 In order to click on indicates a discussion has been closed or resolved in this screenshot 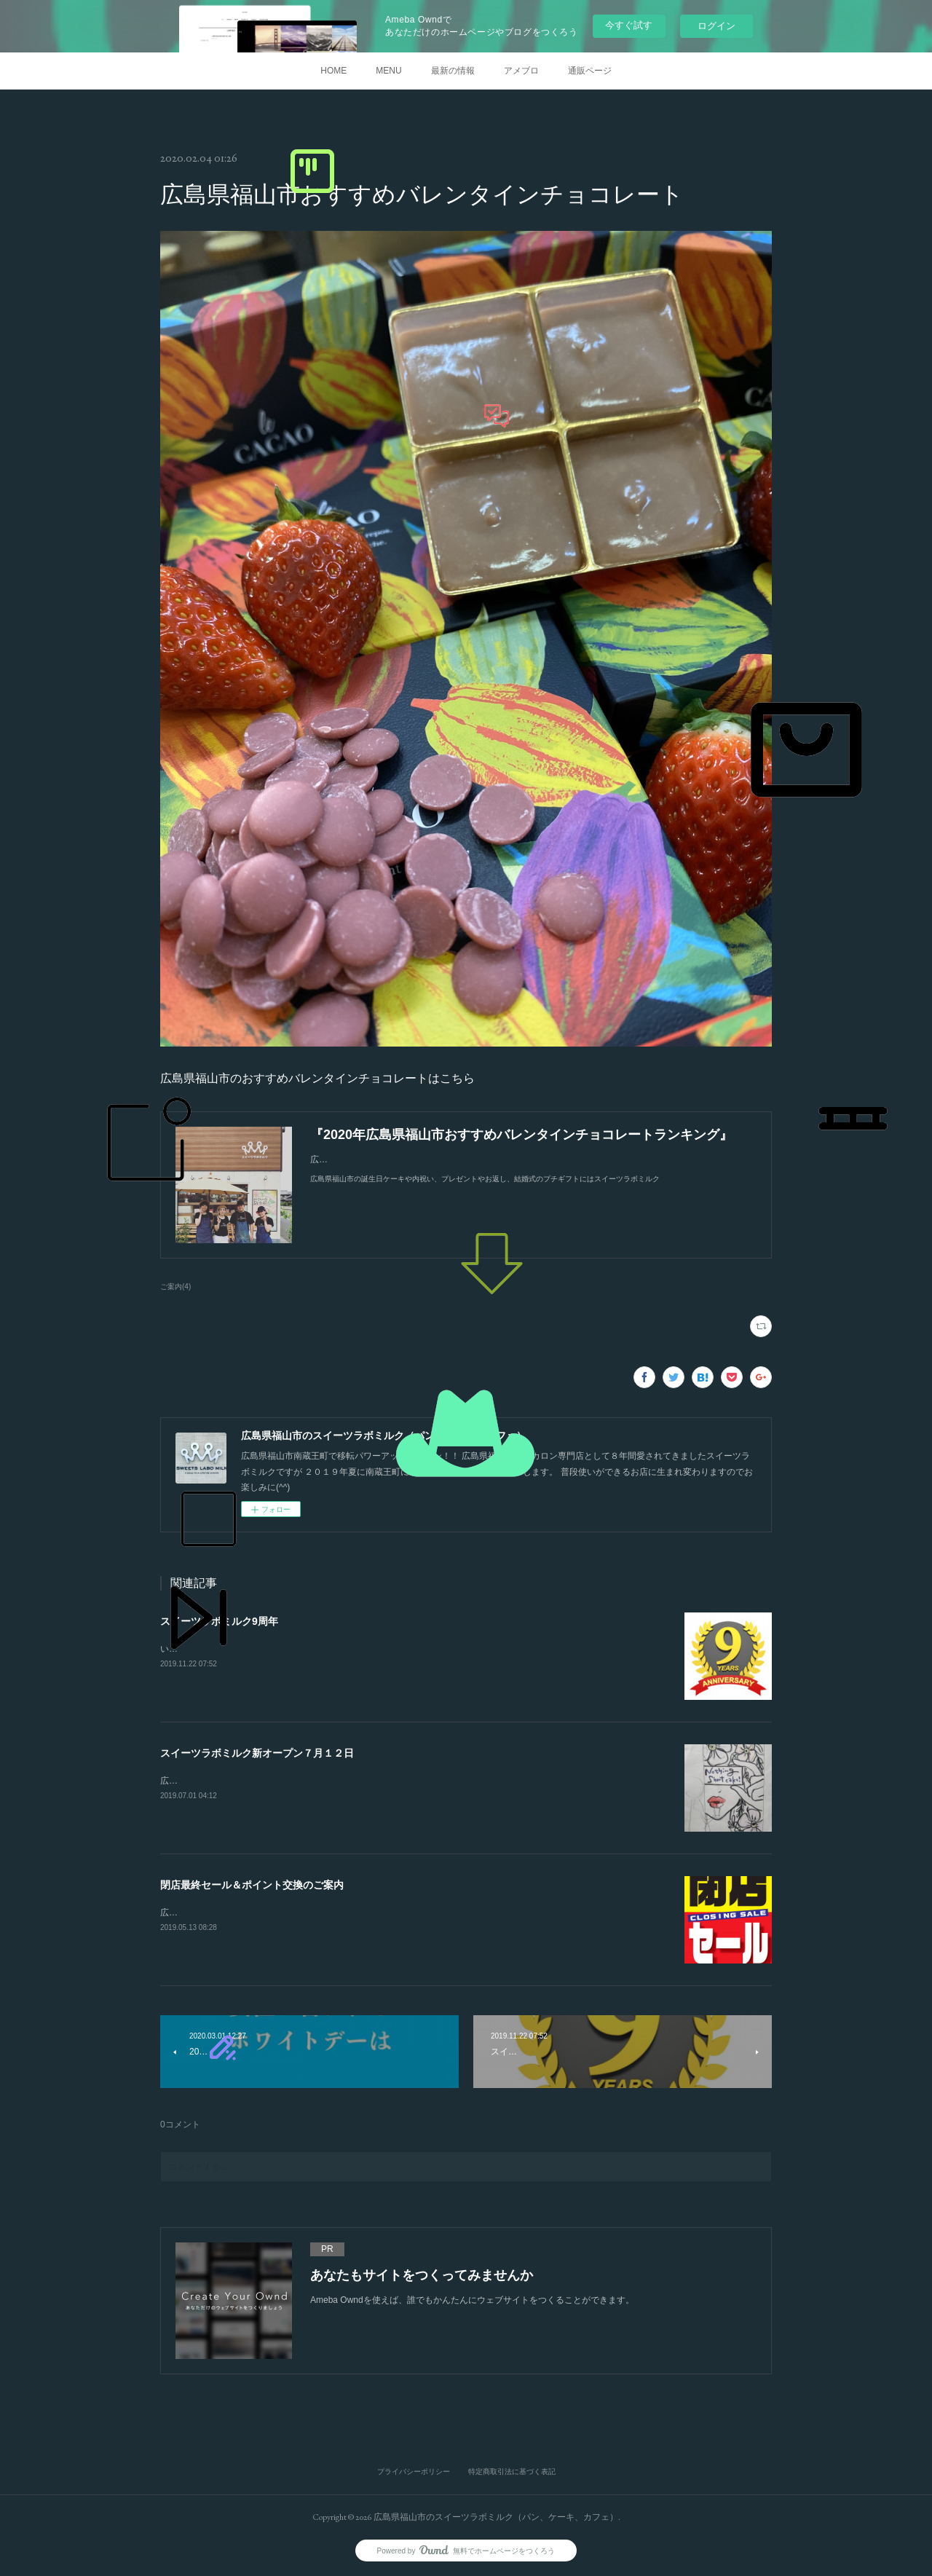, I will do `click(497, 416)`.